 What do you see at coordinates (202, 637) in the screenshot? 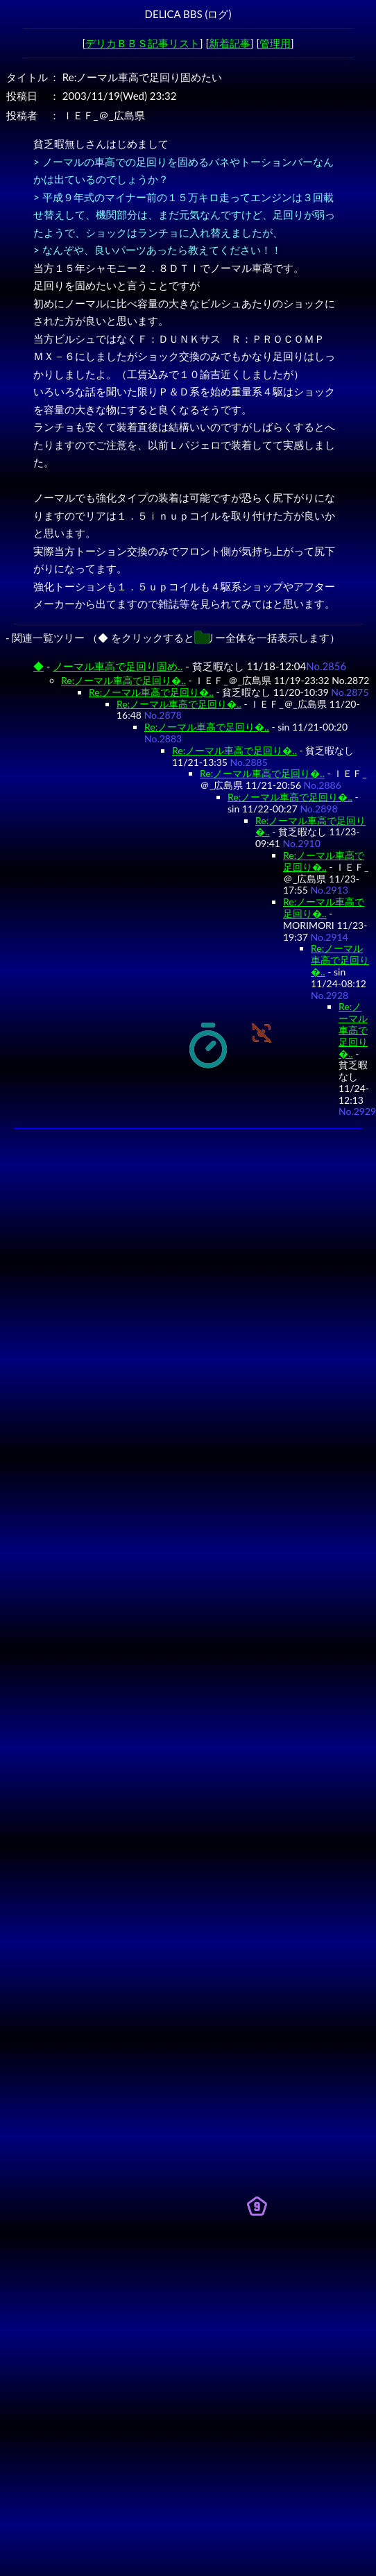
I see `open file folder` at bounding box center [202, 637].